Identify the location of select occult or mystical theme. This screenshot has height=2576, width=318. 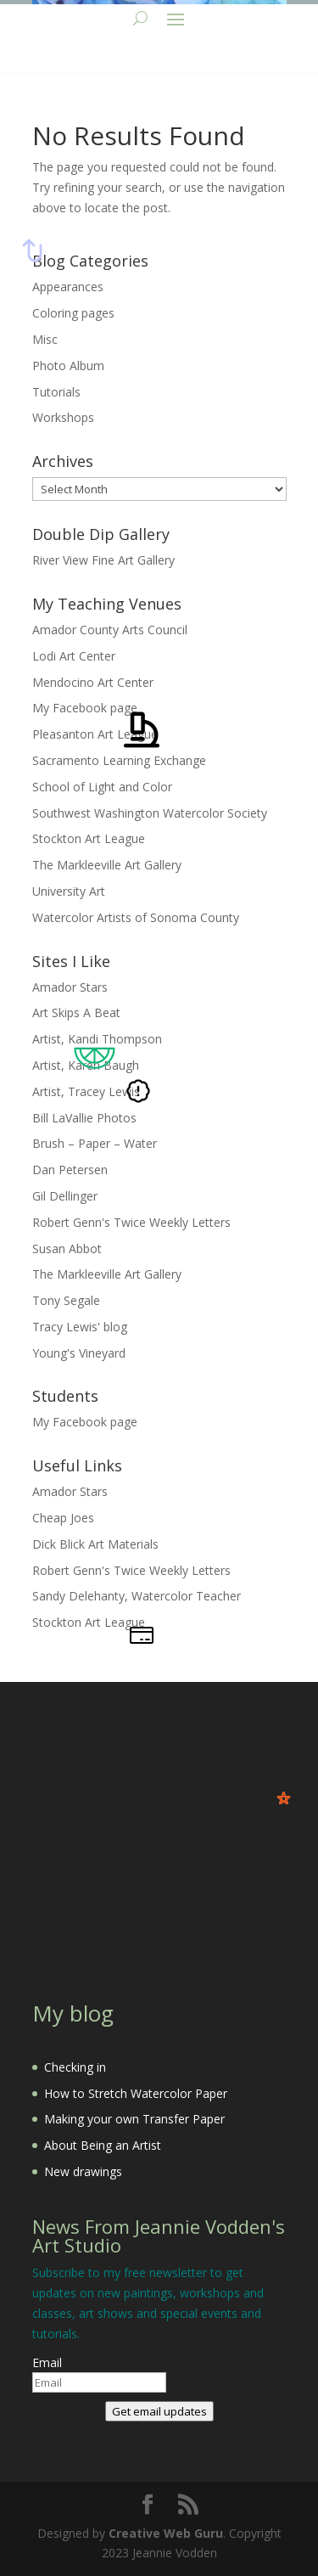
(283, 1798).